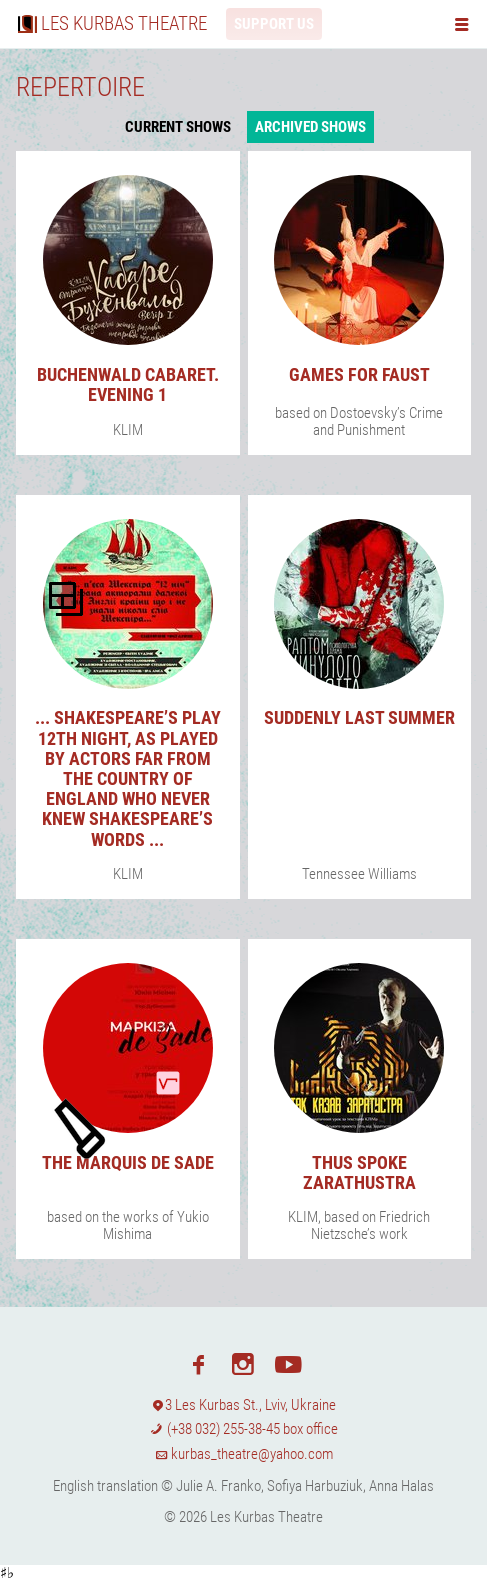 The width and height of the screenshot is (487, 1582). Describe the element at coordinates (66, 599) in the screenshot. I see `create a backup copy of table data` at that location.